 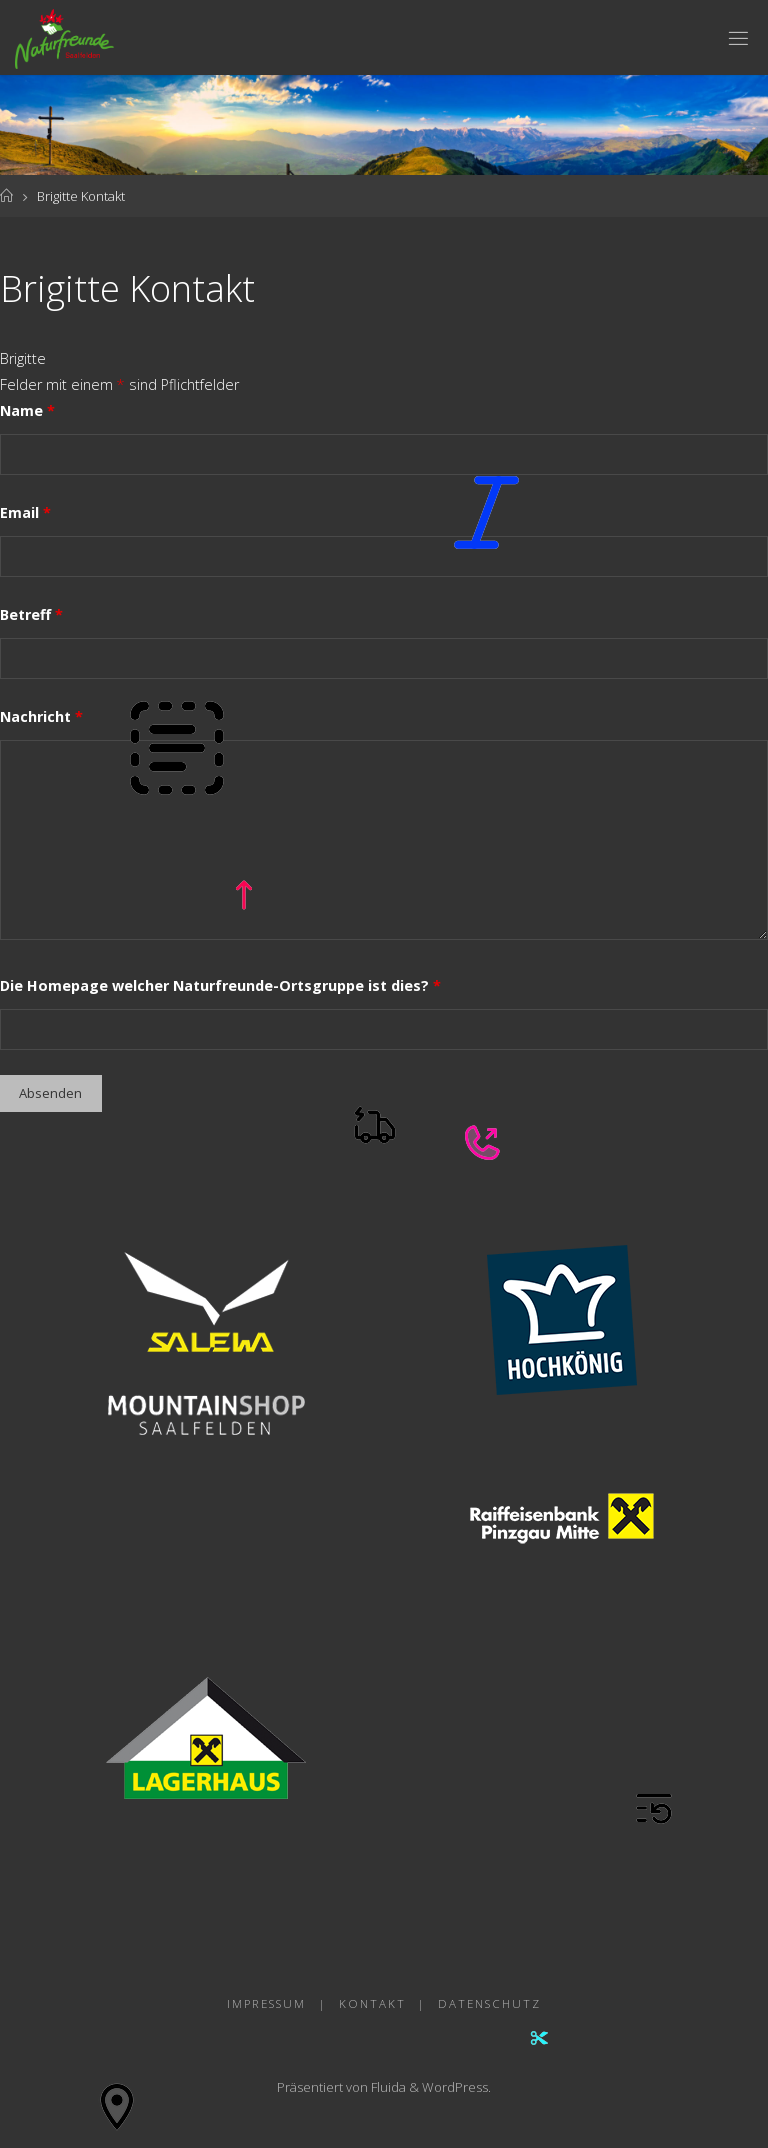 What do you see at coordinates (654, 1808) in the screenshot?
I see `restart or reset a list to its original order` at bounding box center [654, 1808].